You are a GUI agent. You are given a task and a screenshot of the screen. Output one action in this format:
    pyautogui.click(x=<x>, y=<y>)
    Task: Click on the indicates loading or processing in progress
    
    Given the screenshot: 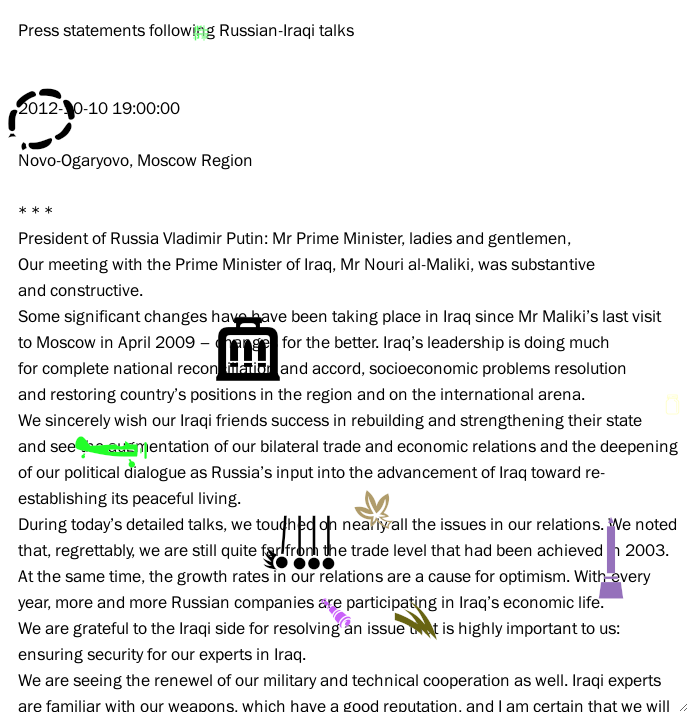 What is the action you would take?
    pyautogui.click(x=41, y=119)
    